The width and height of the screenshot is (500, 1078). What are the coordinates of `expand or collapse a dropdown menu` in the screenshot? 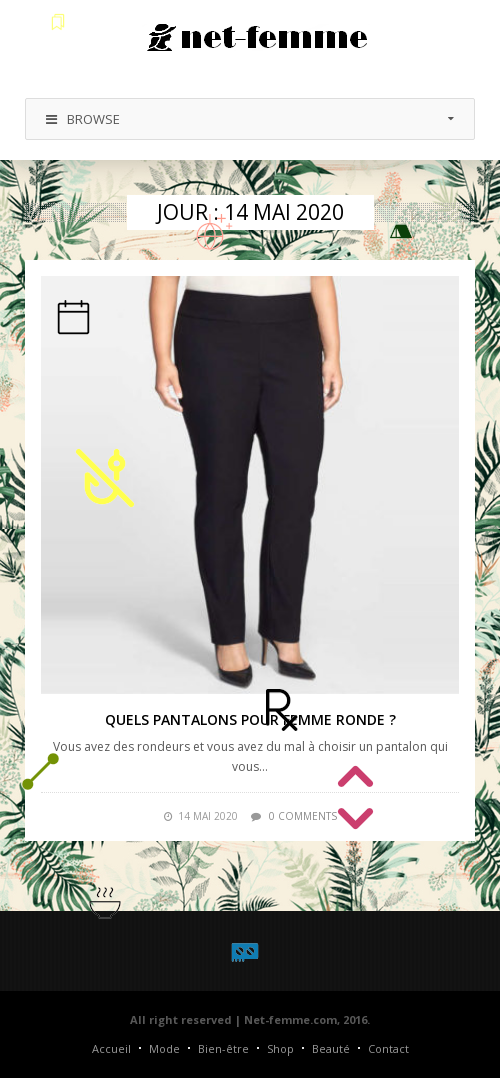 It's located at (355, 797).